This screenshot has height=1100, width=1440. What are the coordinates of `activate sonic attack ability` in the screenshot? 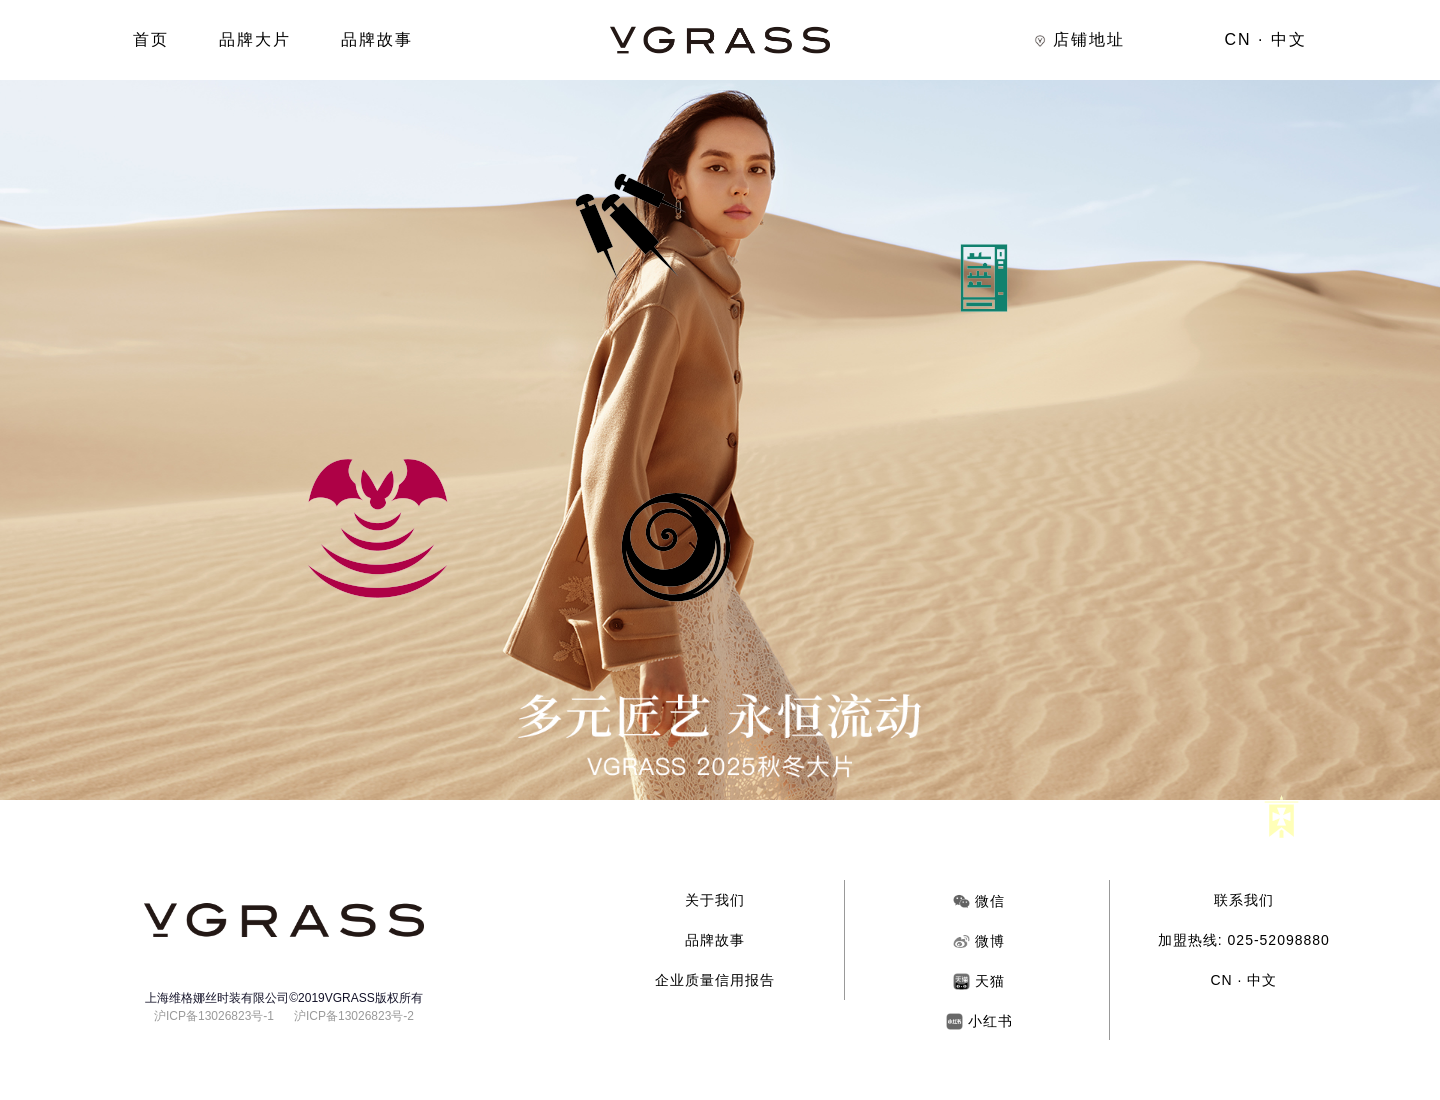 It's located at (377, 528).